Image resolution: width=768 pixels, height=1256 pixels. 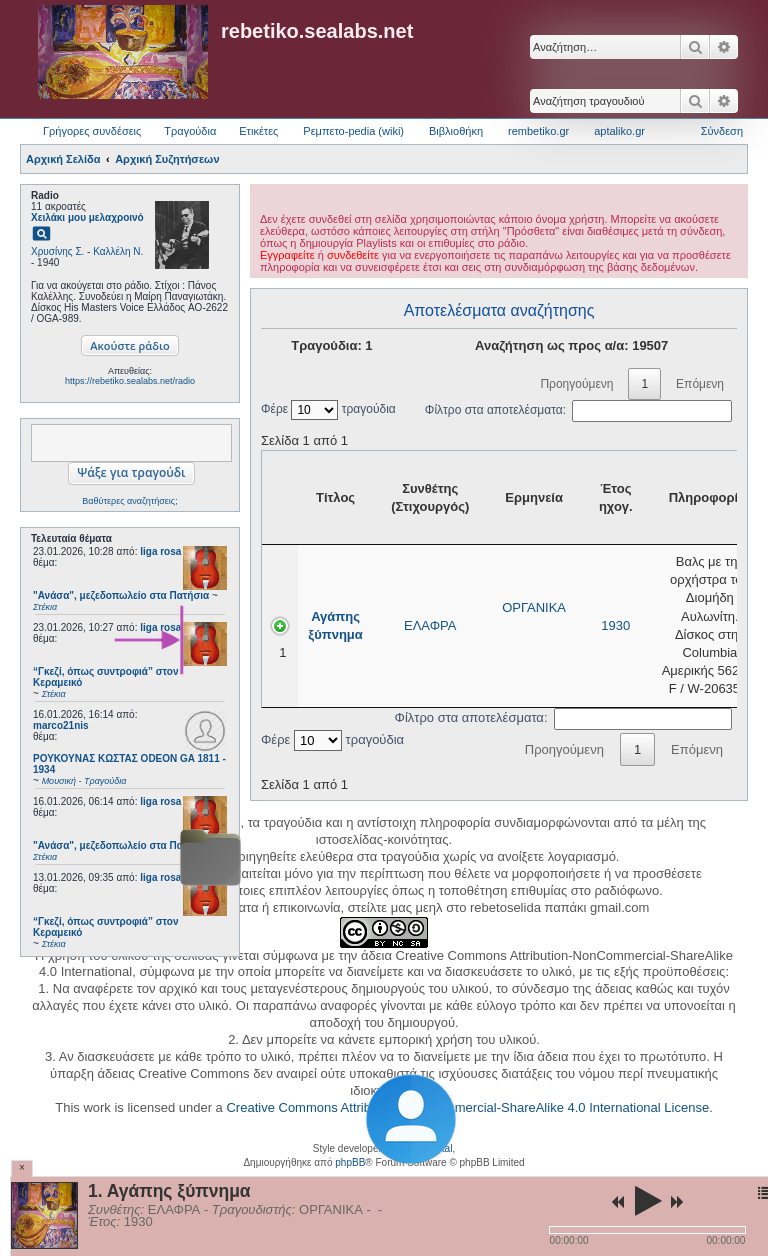 I want to click on jump to the last item or end of list, so click(x=149, y=640).